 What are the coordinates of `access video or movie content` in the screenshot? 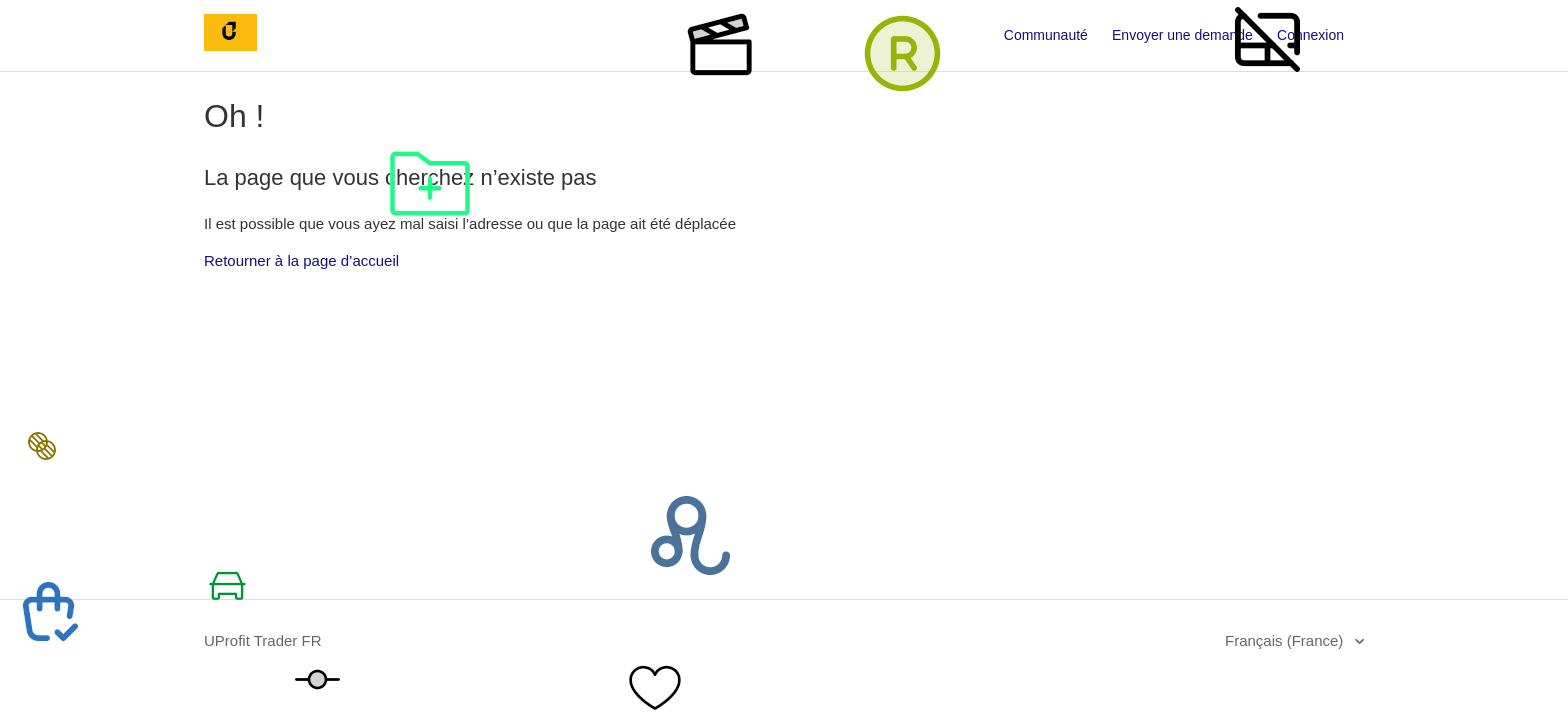 It's located at (721, 47).